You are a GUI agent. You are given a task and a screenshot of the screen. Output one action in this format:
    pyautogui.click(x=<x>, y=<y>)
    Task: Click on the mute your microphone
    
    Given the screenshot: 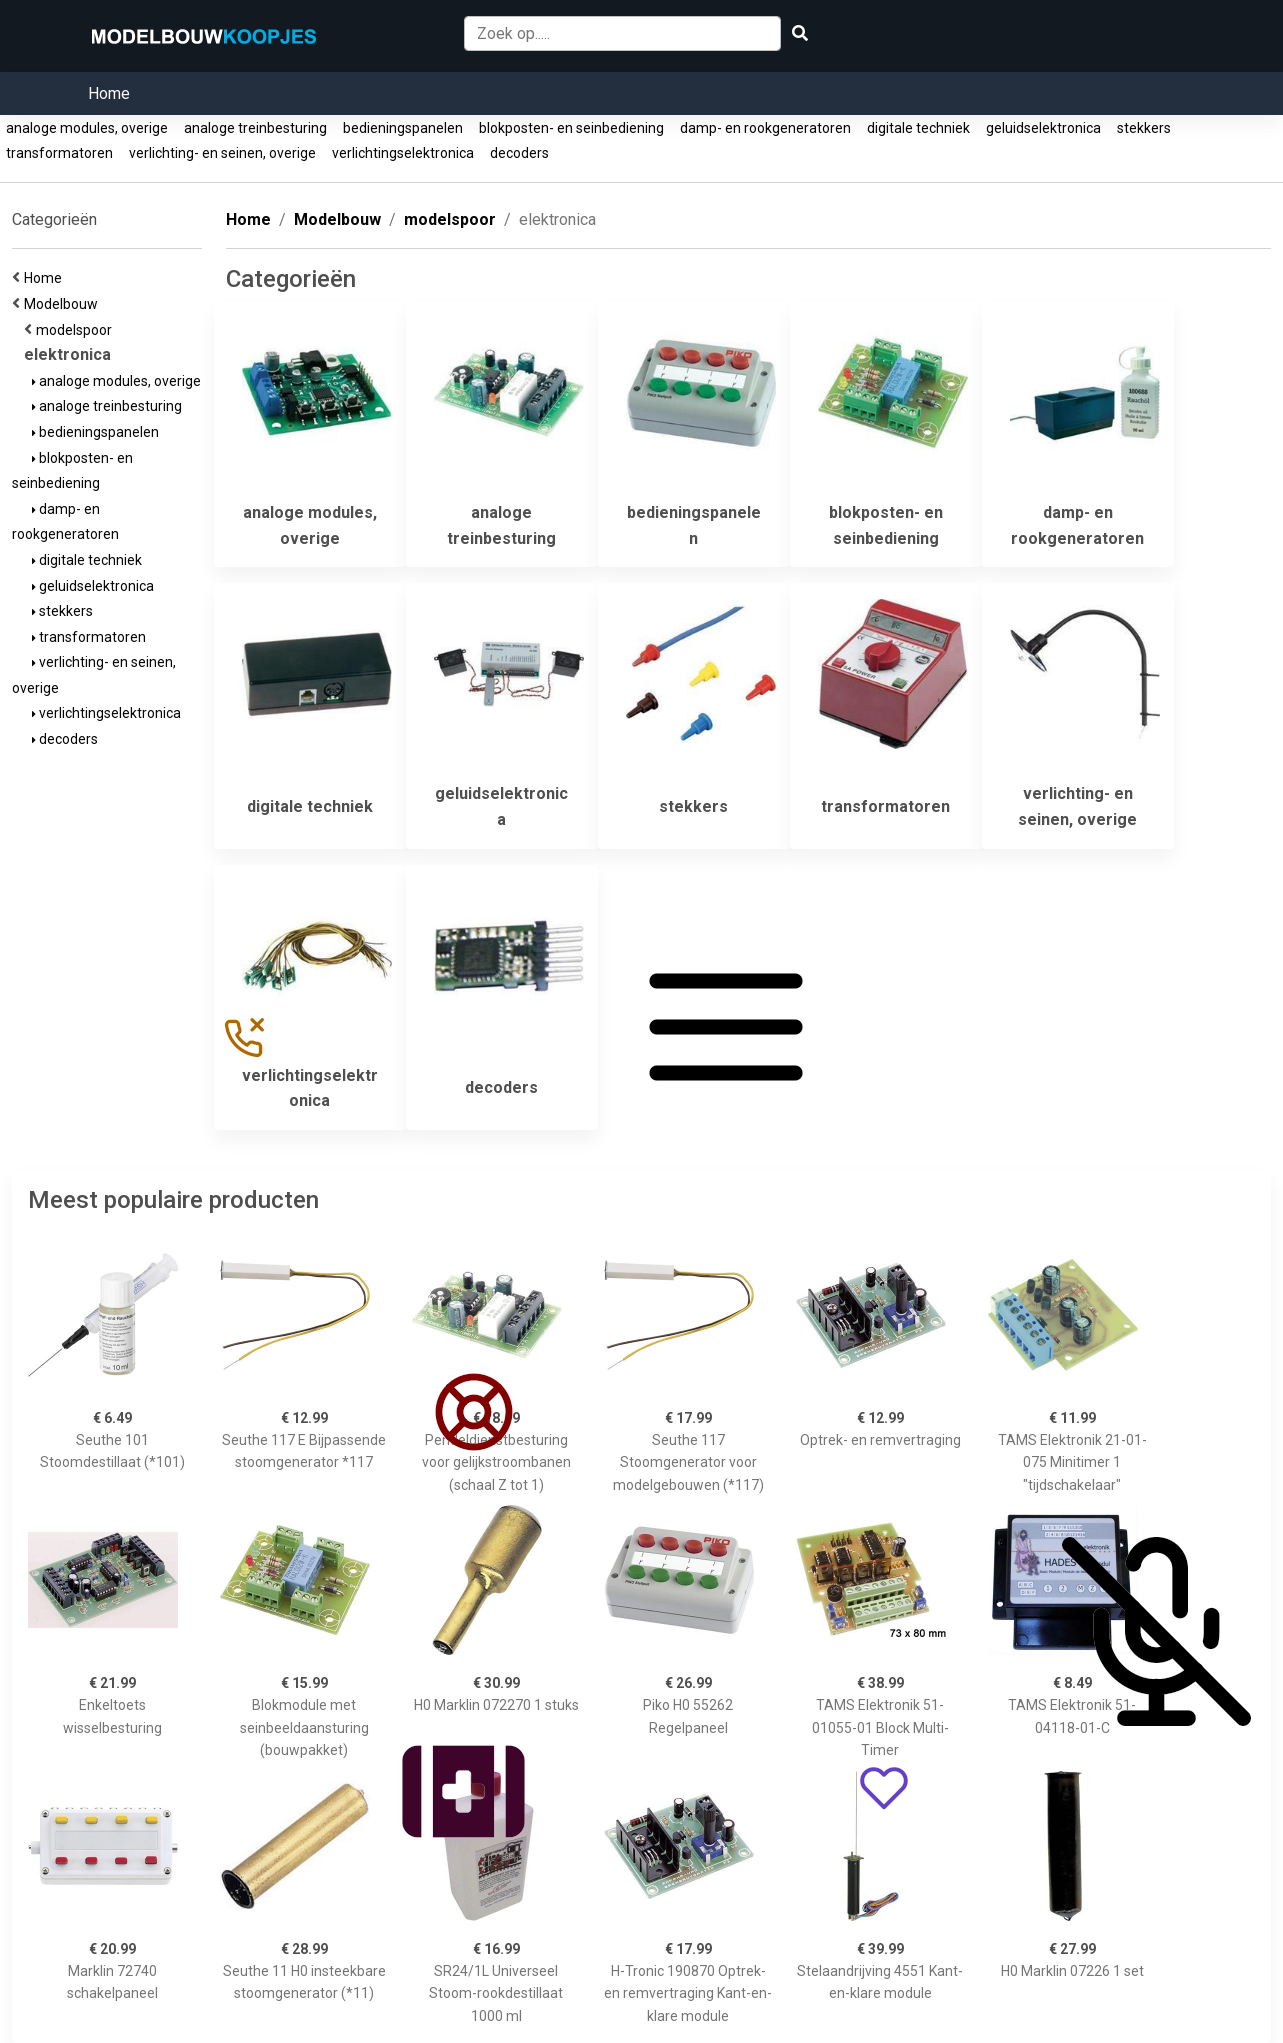 What is the action you would take?
    pyautogui.click(x=1156, y=1631)
    